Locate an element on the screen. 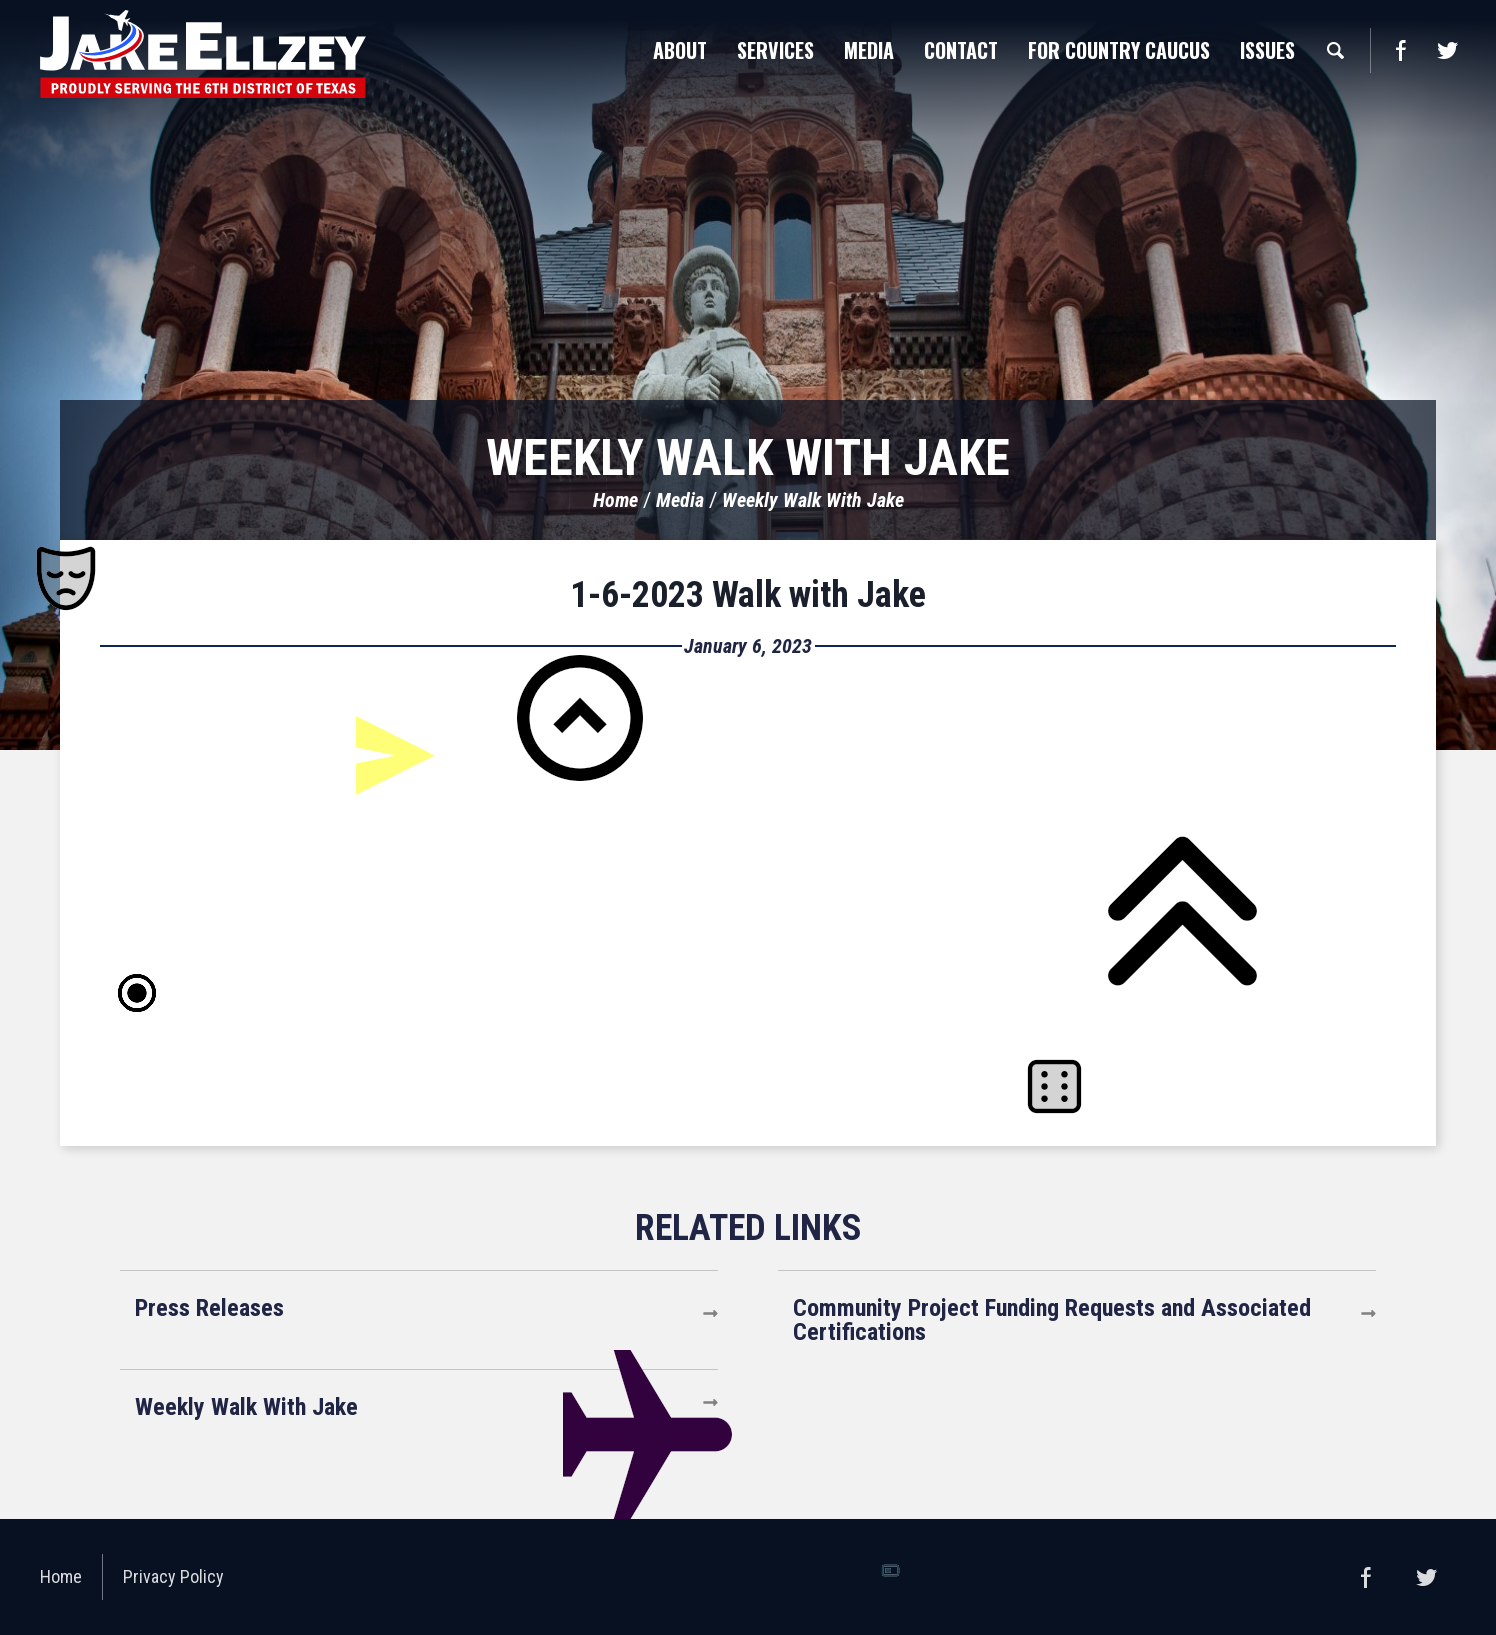 This screenshot has height=1635, width=1496. indicates a sad or negative mood/emotion is located at coordinates (66, 576).